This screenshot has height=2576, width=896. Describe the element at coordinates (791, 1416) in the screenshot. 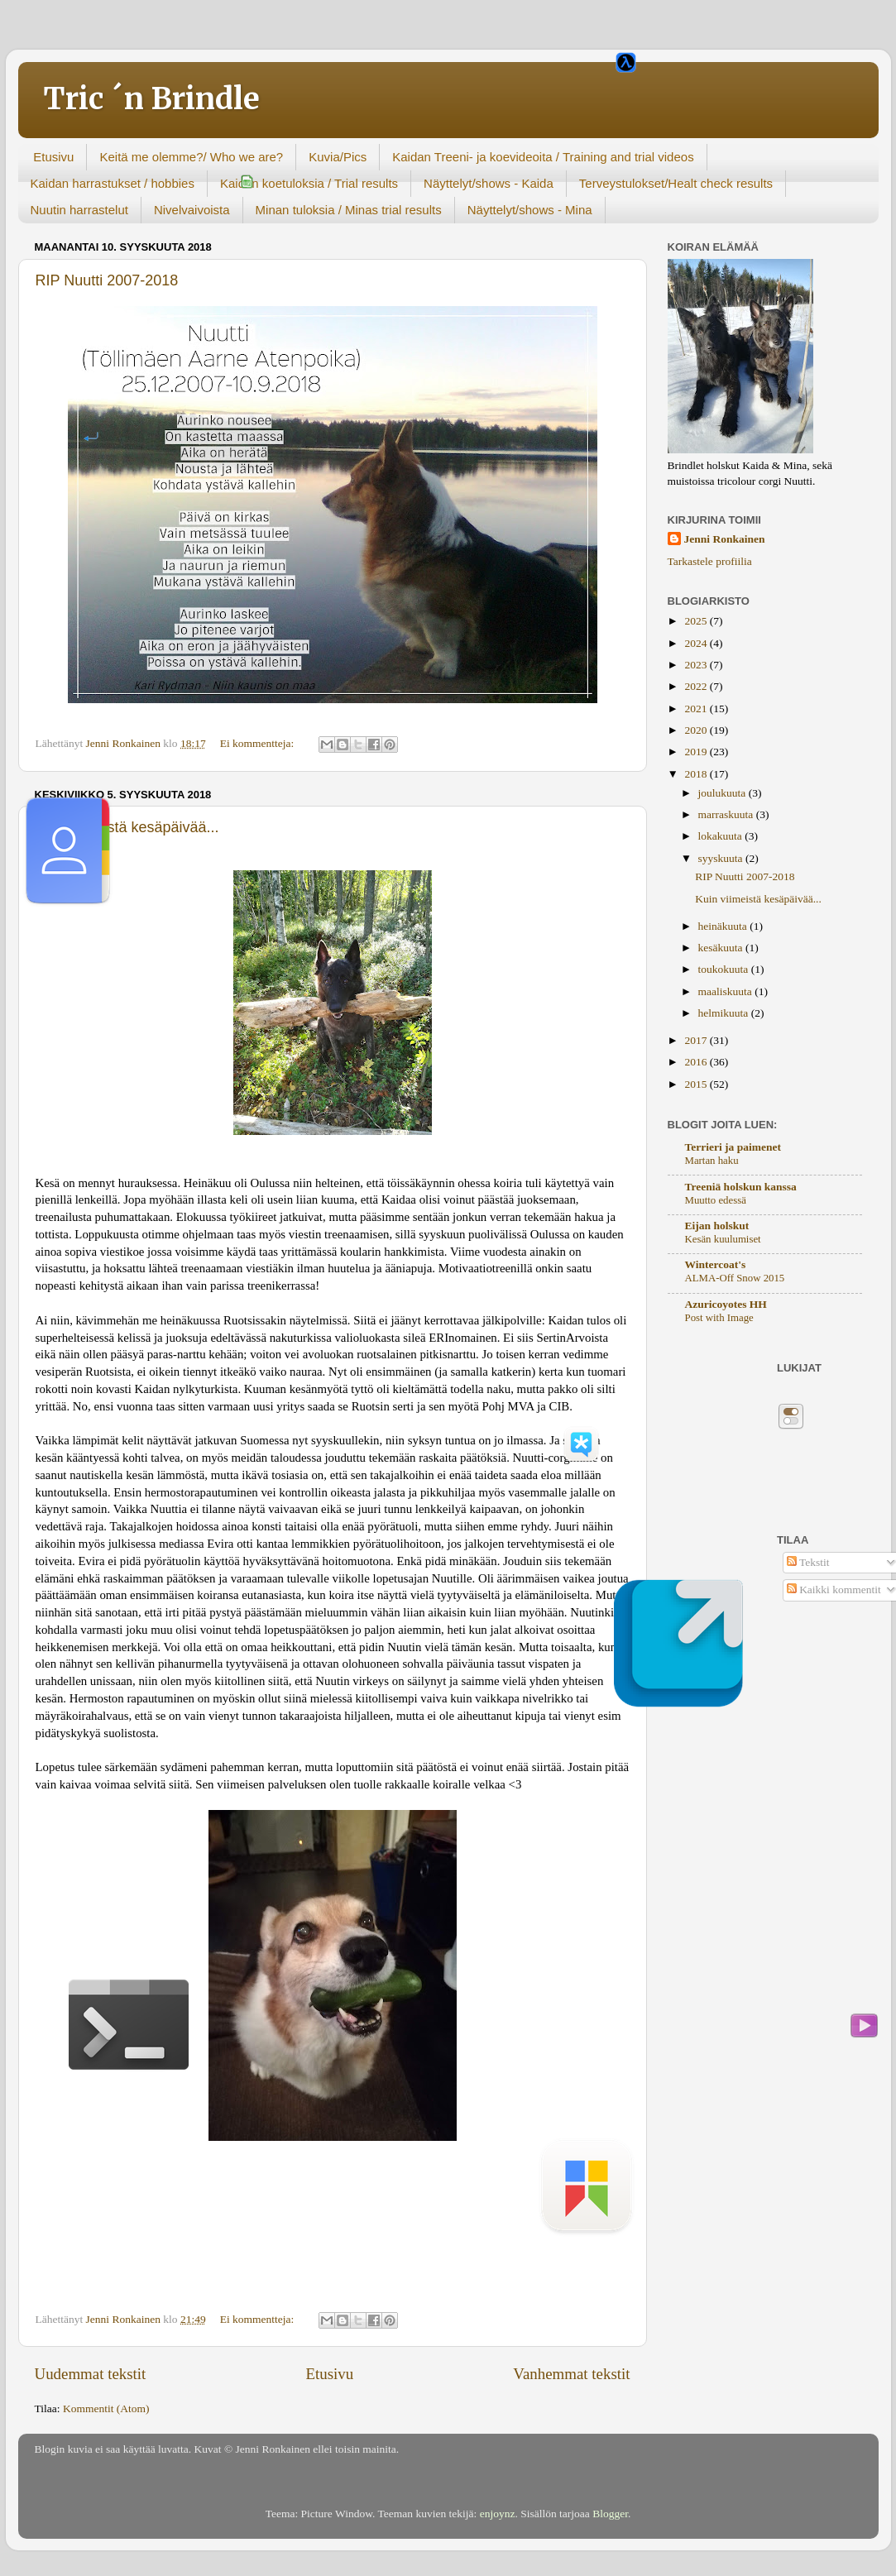

I see `open gnome tweaks application` at that location.